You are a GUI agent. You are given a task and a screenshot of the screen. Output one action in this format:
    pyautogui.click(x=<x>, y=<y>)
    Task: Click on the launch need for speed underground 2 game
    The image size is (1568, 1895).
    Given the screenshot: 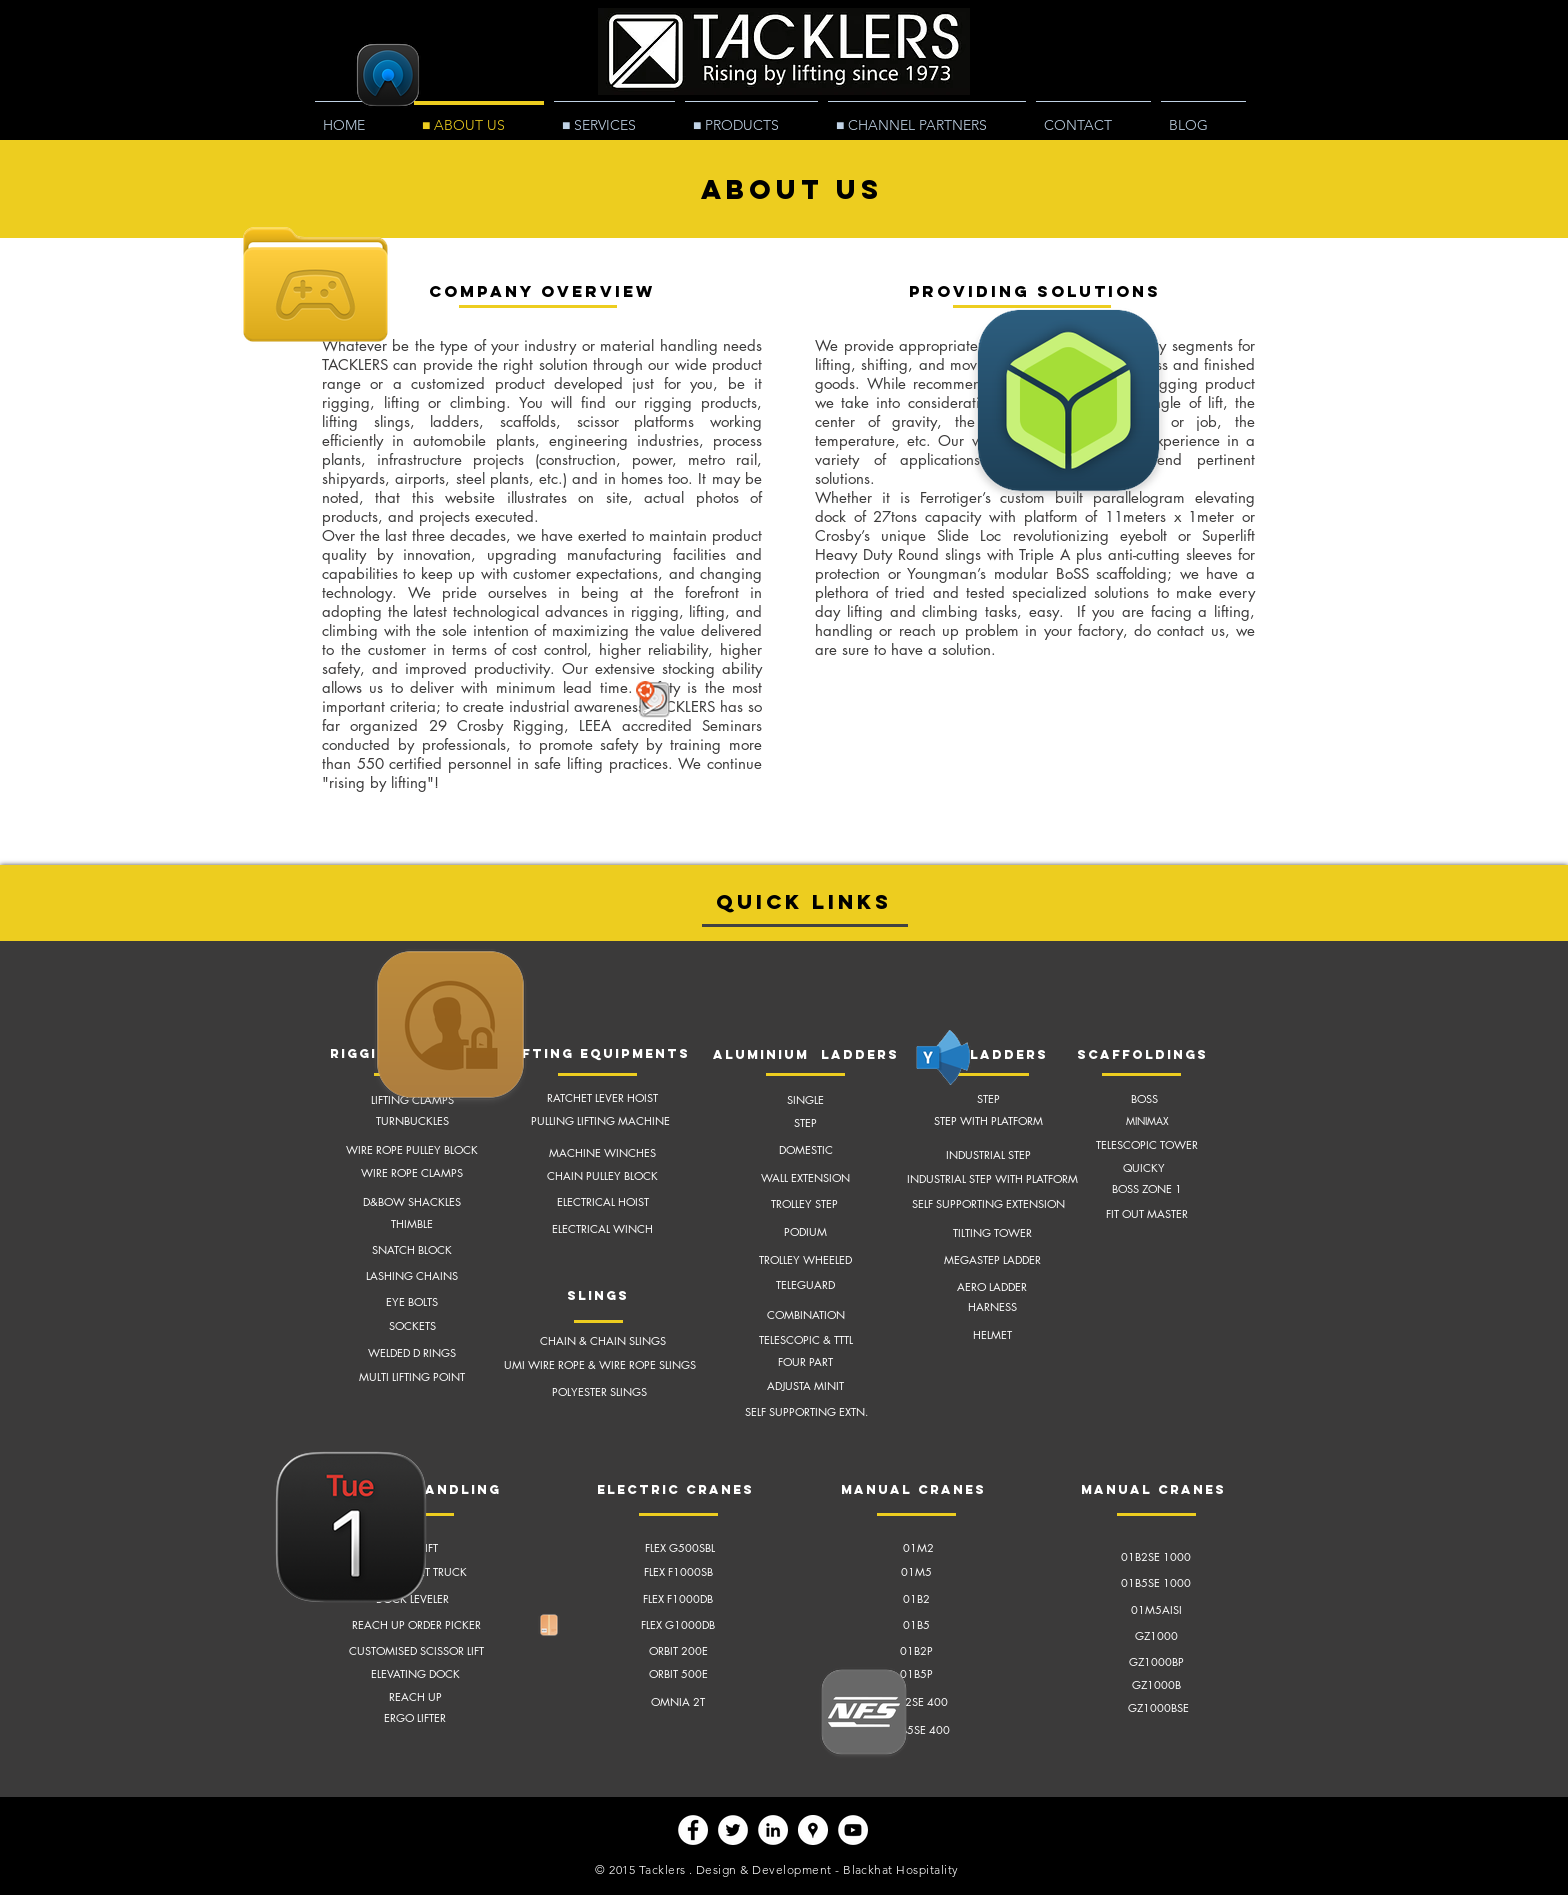 What is the action you would take?
    pyautogui.click(x=864, y=1712)
    